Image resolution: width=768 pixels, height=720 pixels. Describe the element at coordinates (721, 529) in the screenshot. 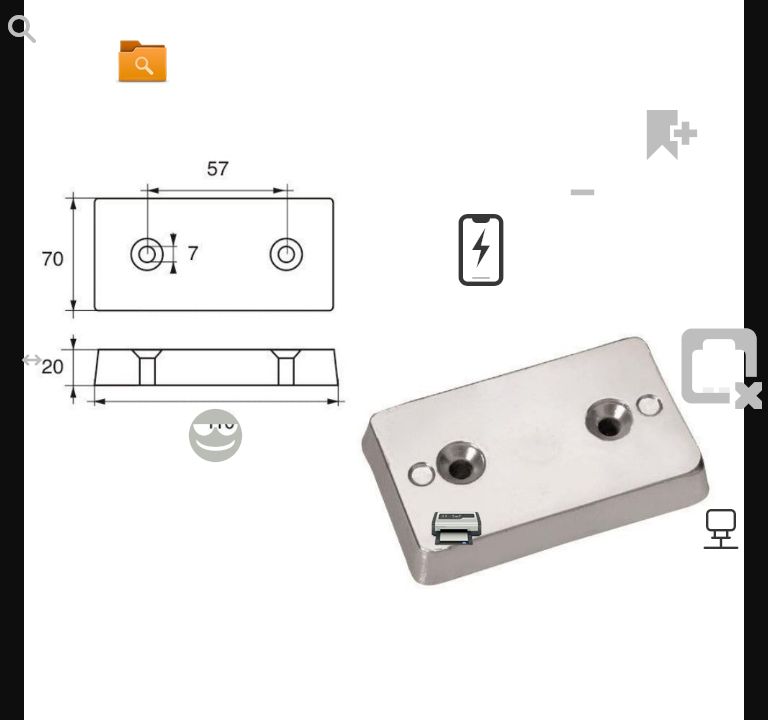

I see `access network settings` at that location.